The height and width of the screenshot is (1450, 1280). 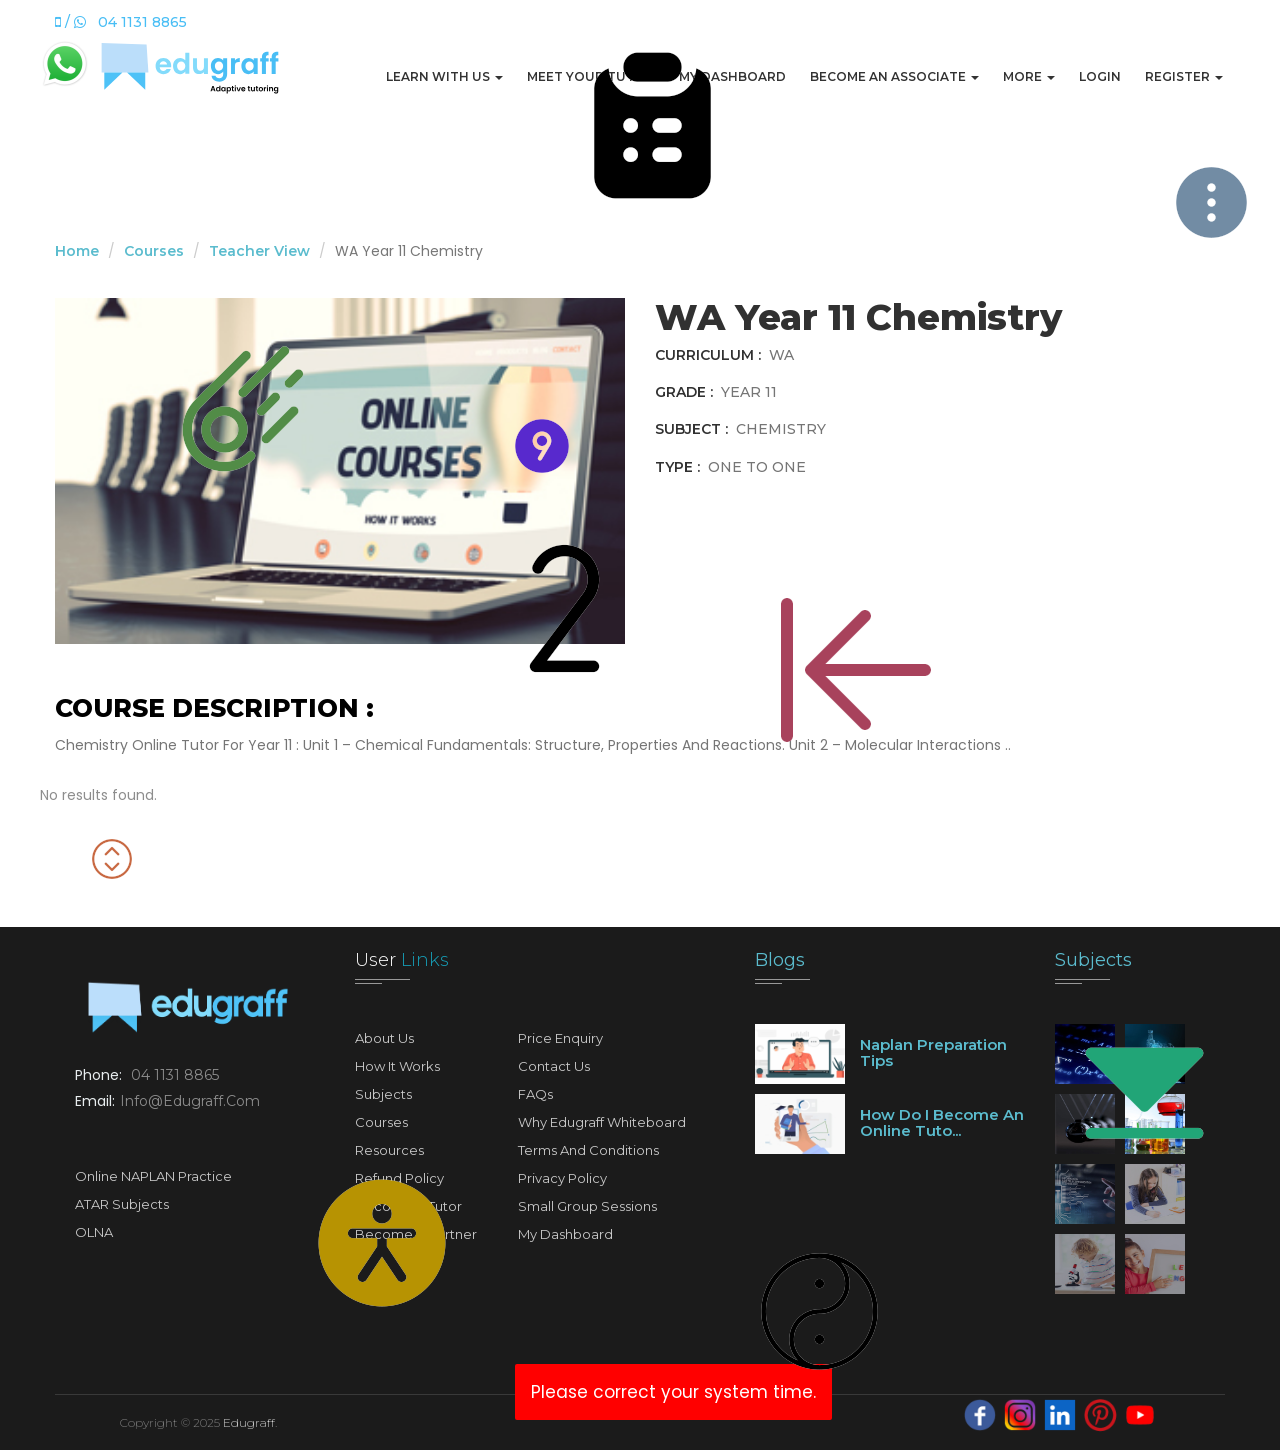 What do you see at coordinates (564, 608) in the screenshot?
I see `indicates step two in a sequence or process` at bounding box center [564, 608].